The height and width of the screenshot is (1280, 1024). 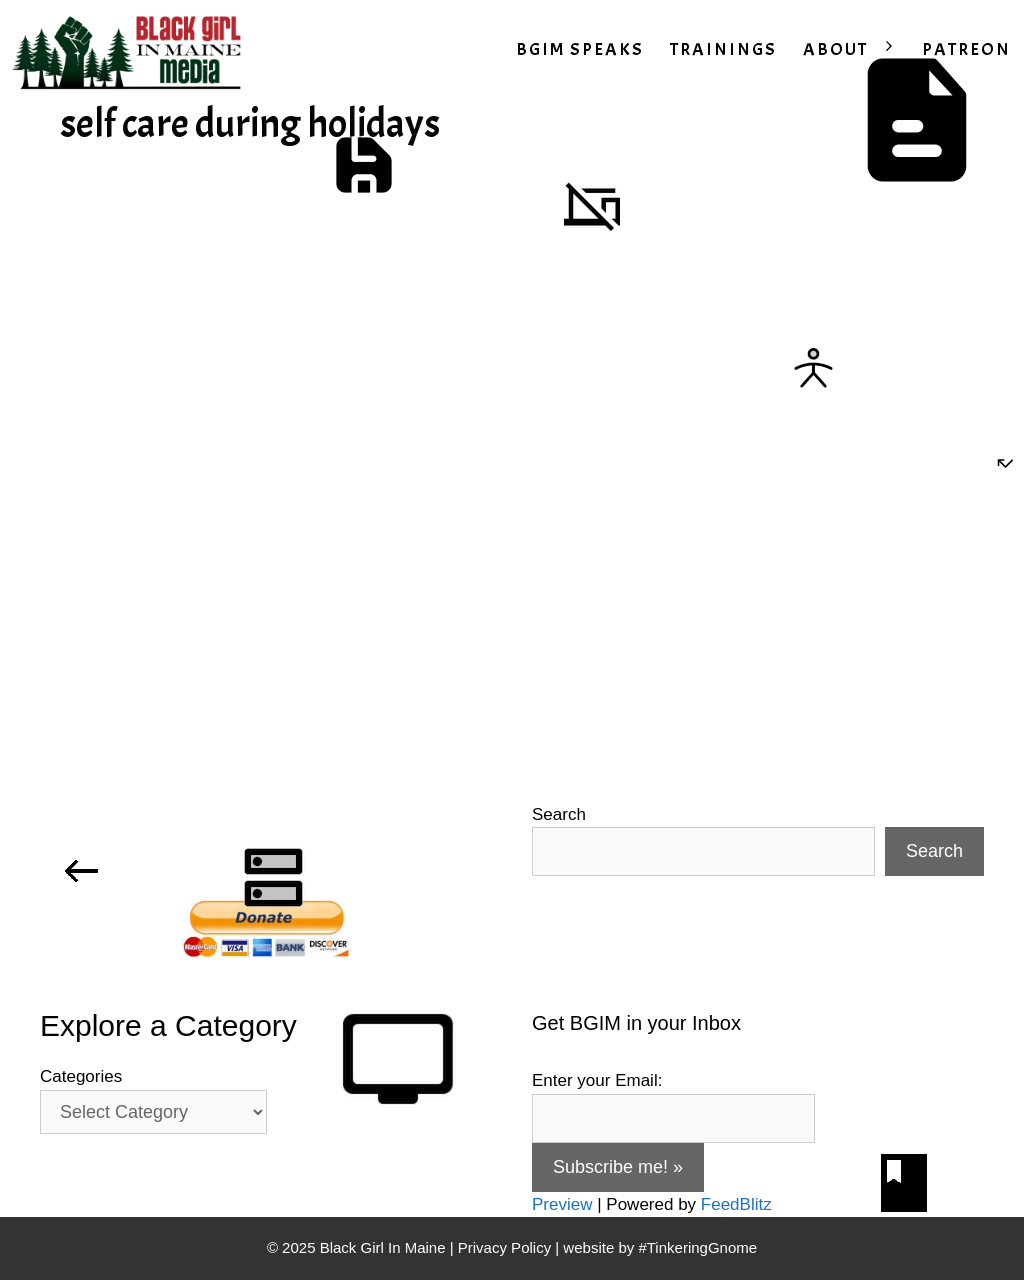 What do you see at coordinates (1005, 463) in the screenshot?
I see `indicates a missed incoming call` at bounding box center [1005, 463].